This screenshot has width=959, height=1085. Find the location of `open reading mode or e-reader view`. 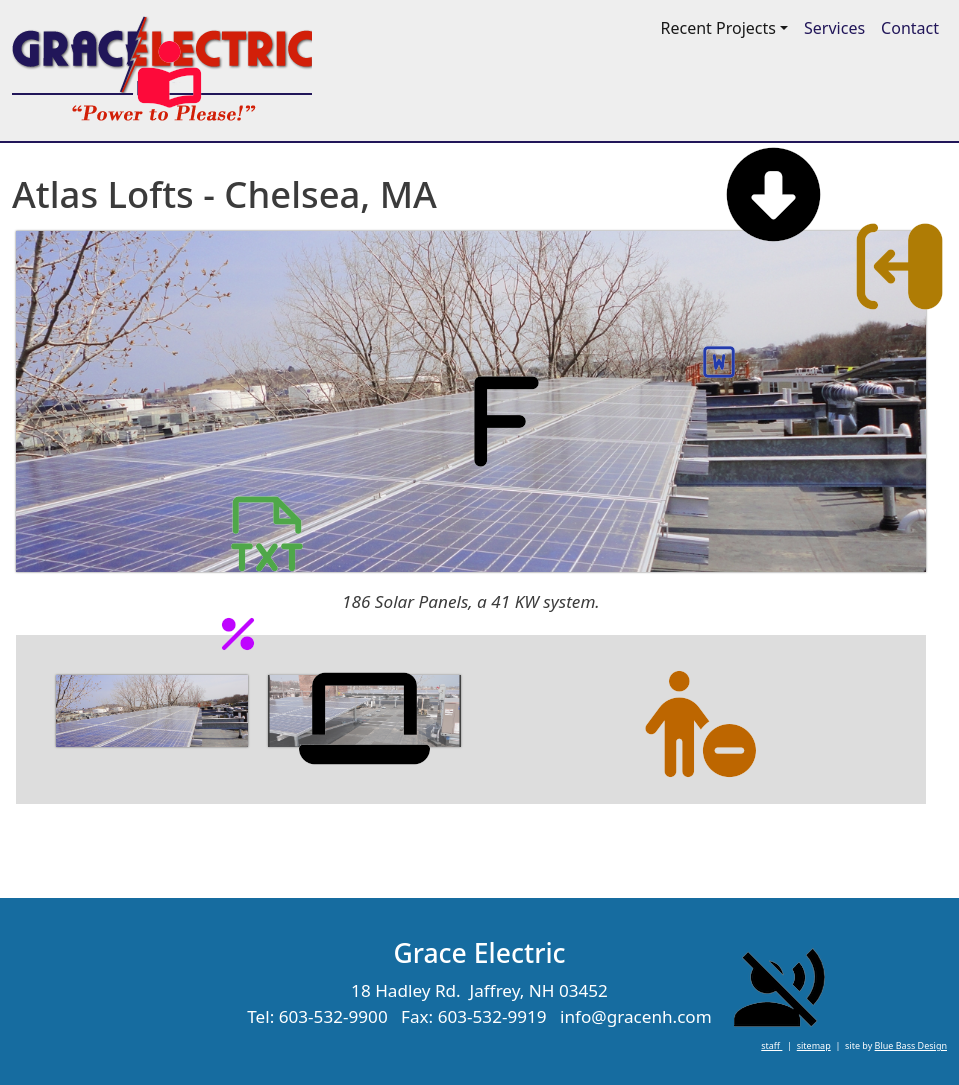

open reading mode or e-reader view is located at coordinates (169, 75).